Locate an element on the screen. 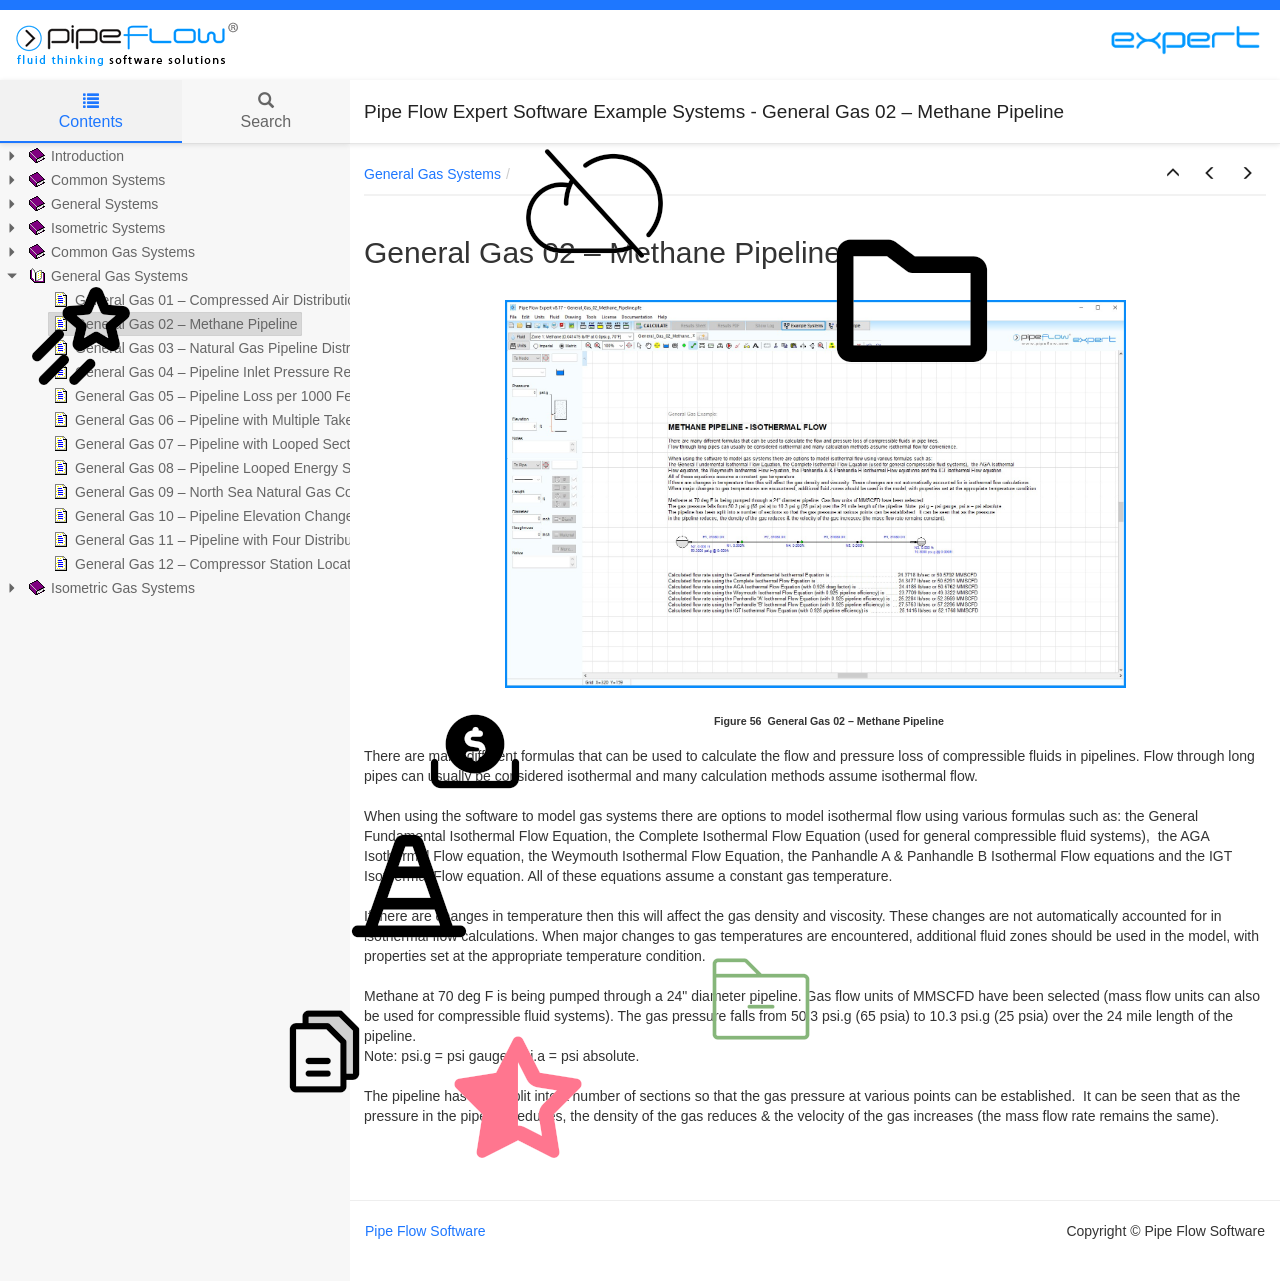 The image size is (1280, 1281). open file folder is located at coordinates (912, 298).